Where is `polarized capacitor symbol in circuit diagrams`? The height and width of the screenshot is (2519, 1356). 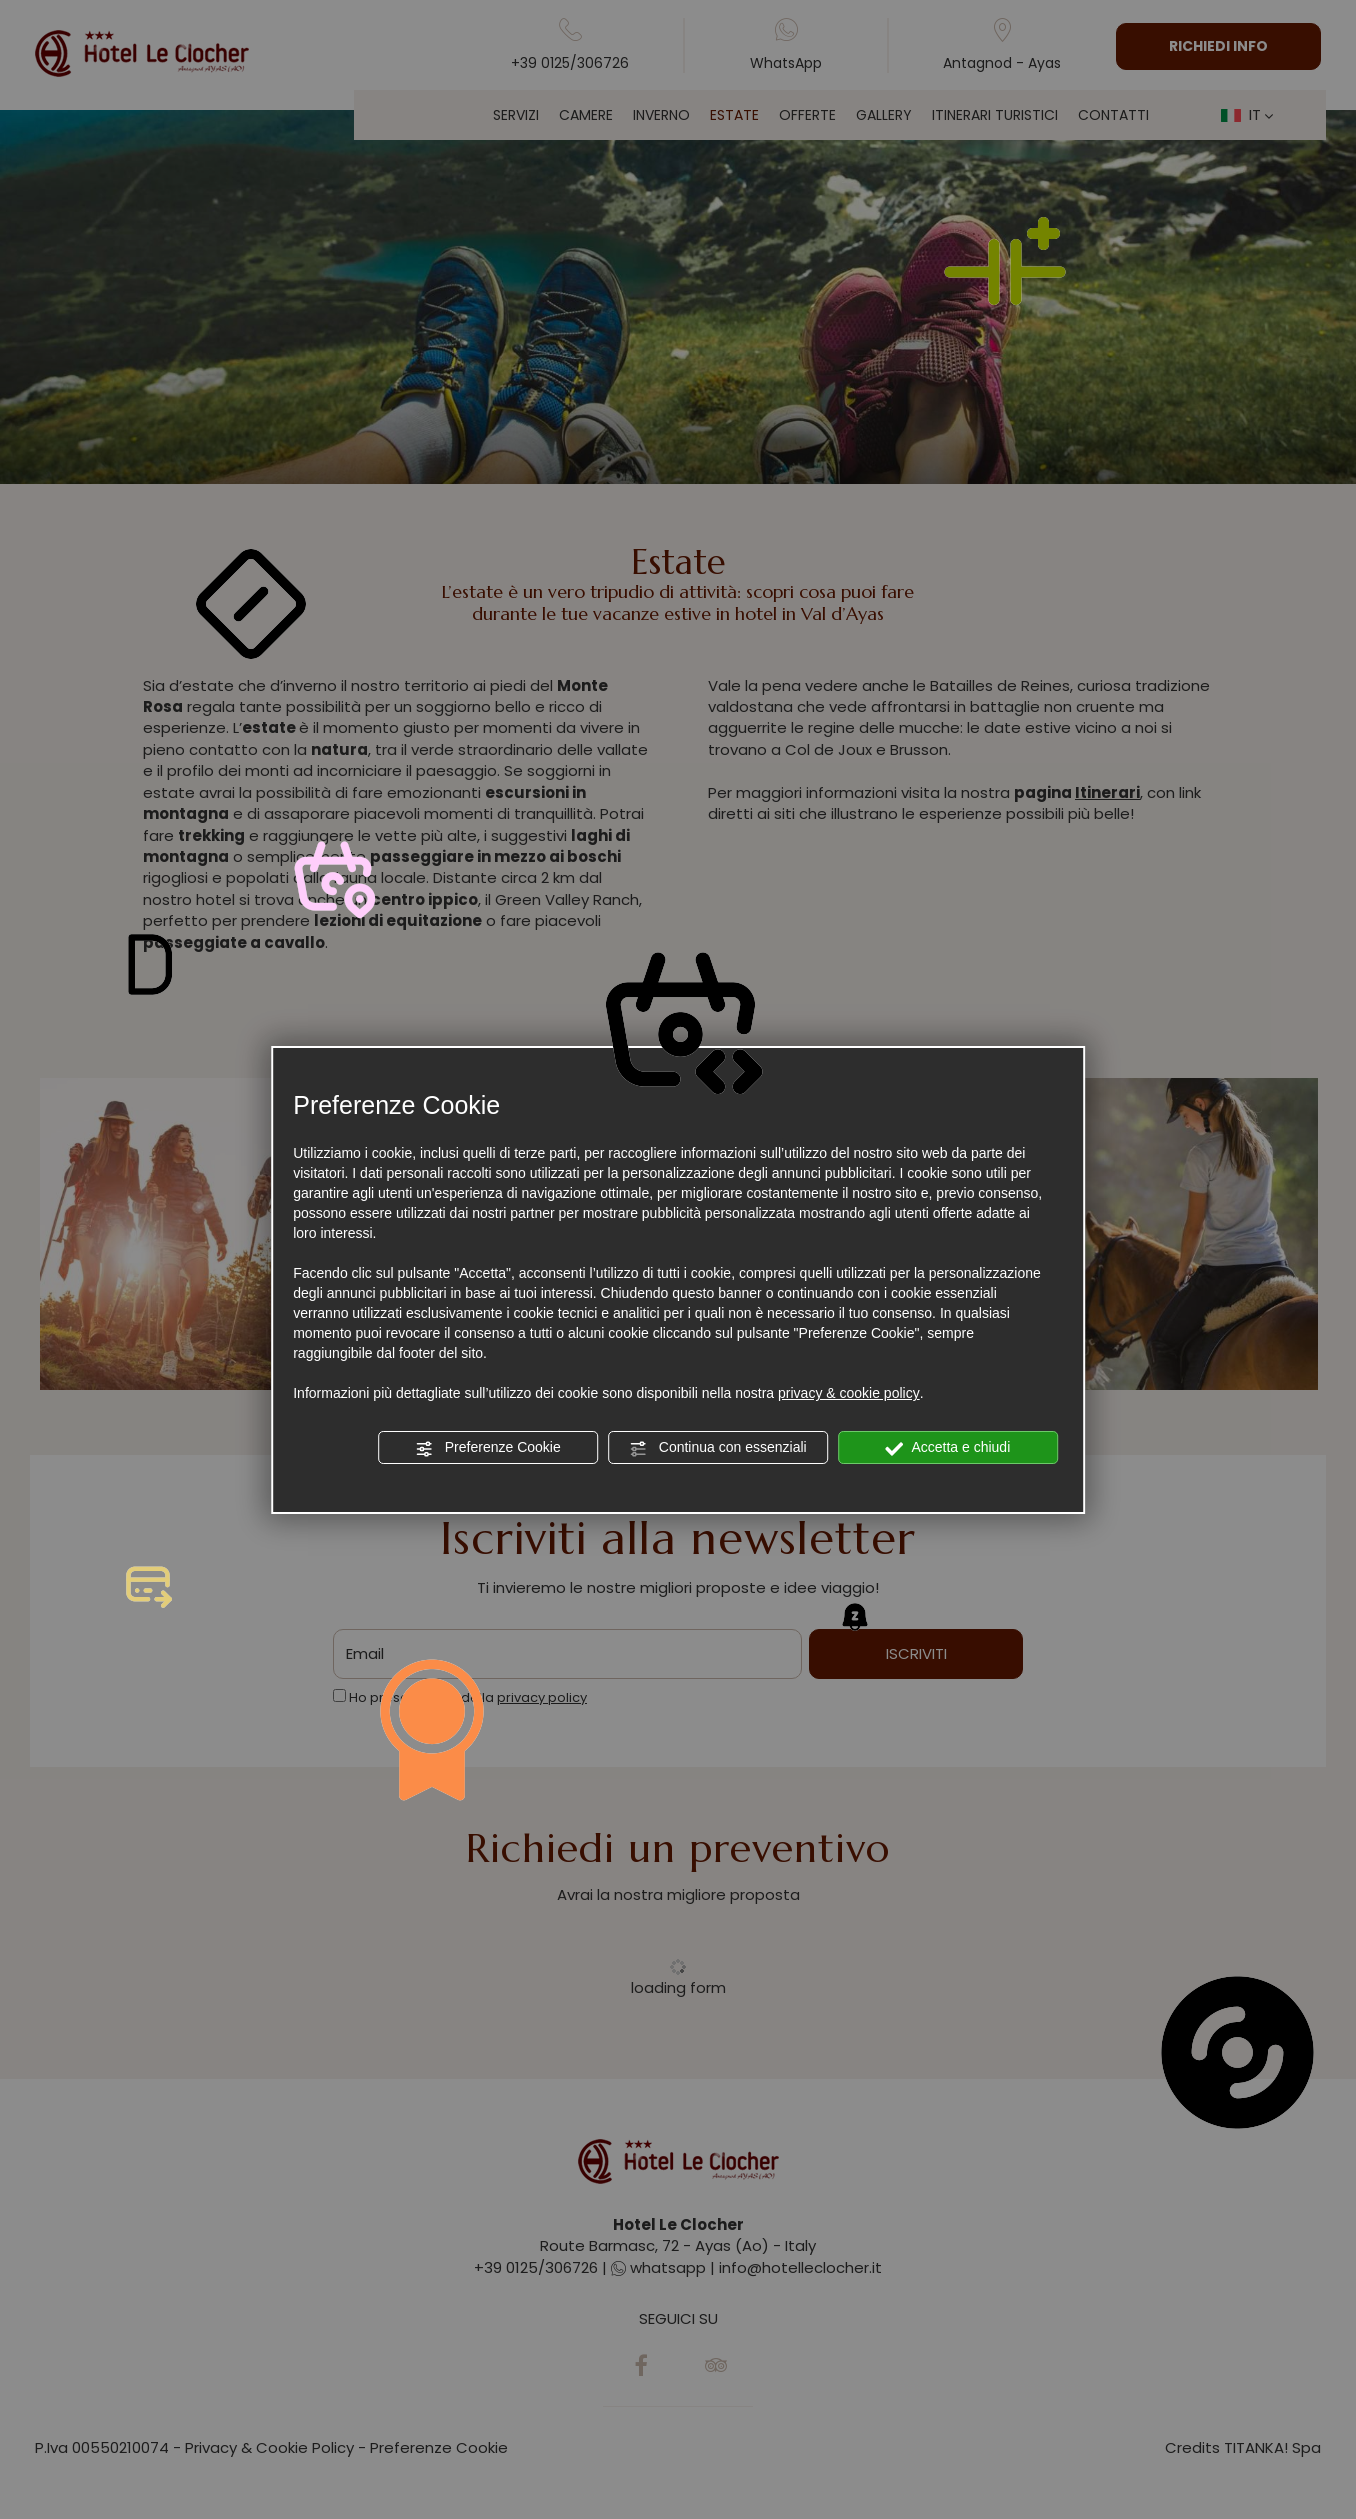 polarized capacitor symbol in circuit diagrams is located at coordinates (1005, 272).